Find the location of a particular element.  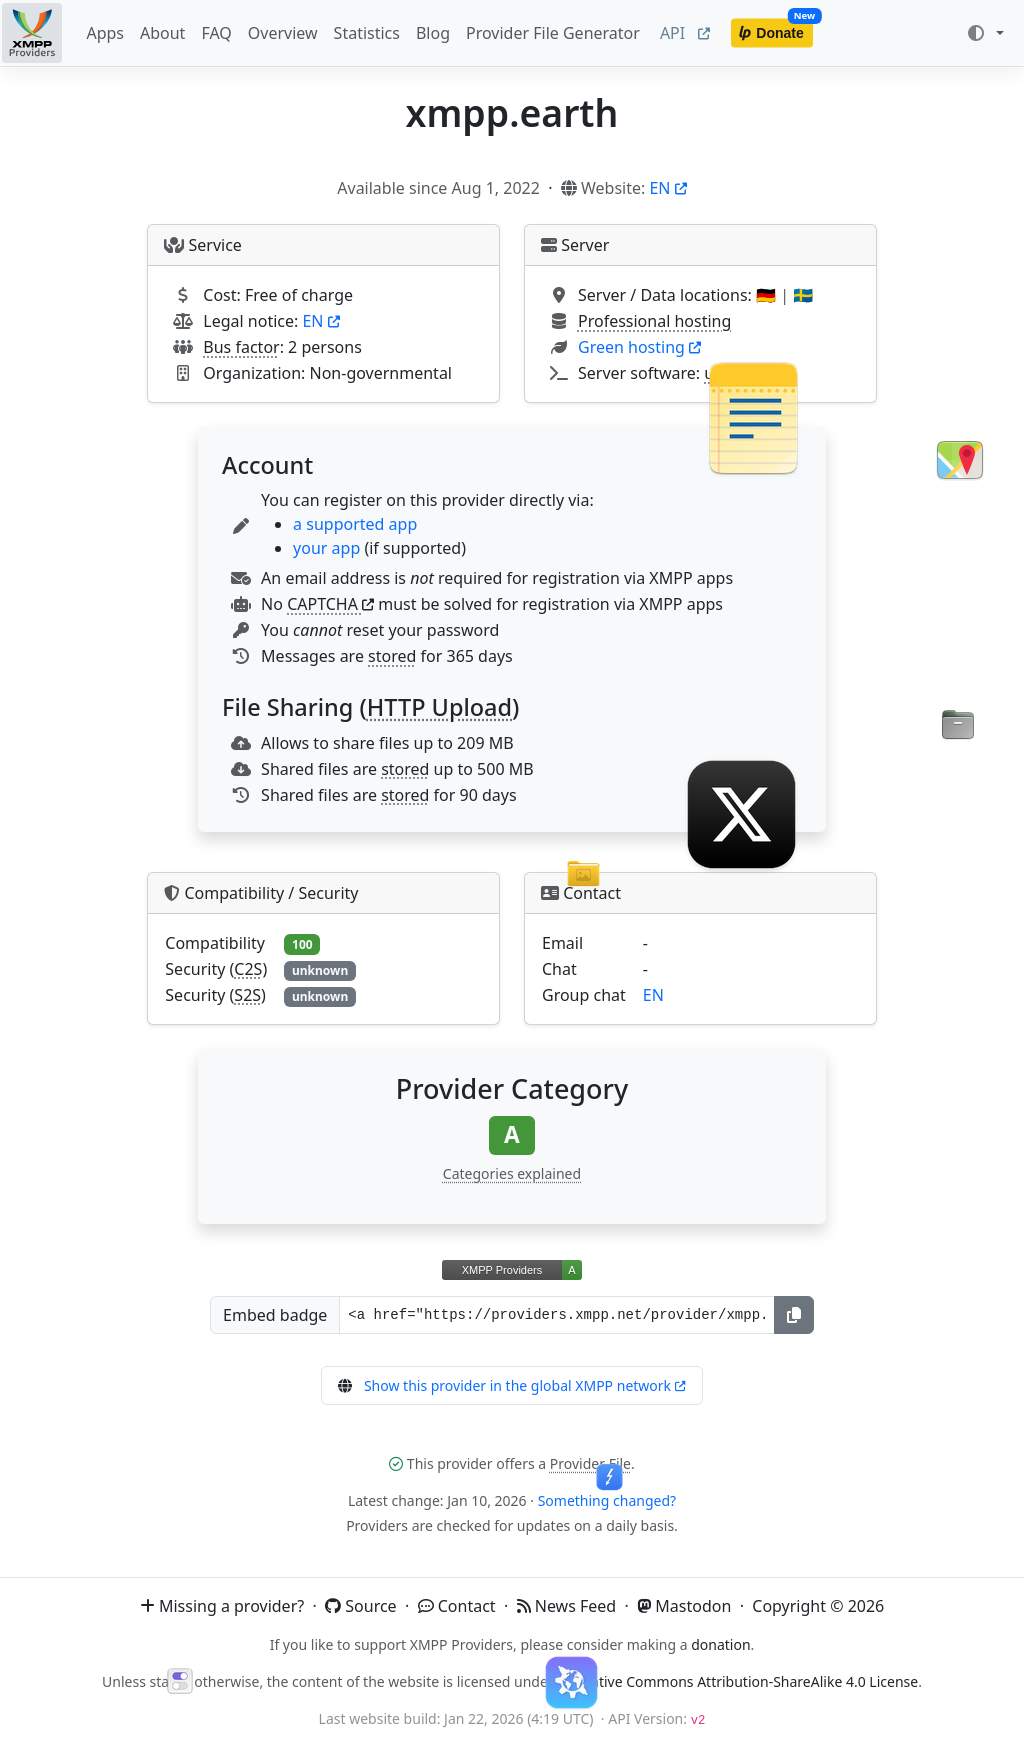

open the X (formerly Twitter) app is located at coordinates (741, 814).